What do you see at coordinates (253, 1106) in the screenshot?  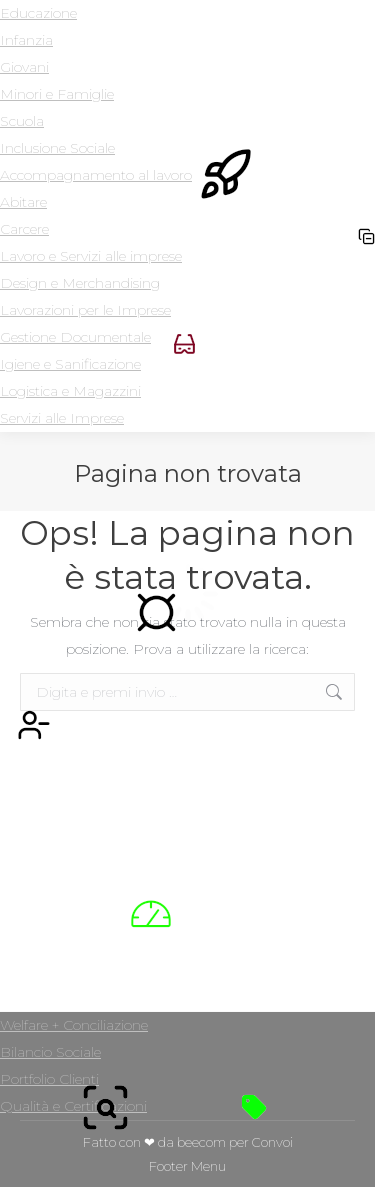 I see `add a tag or label to an item` at bounding box center [253, 1106].